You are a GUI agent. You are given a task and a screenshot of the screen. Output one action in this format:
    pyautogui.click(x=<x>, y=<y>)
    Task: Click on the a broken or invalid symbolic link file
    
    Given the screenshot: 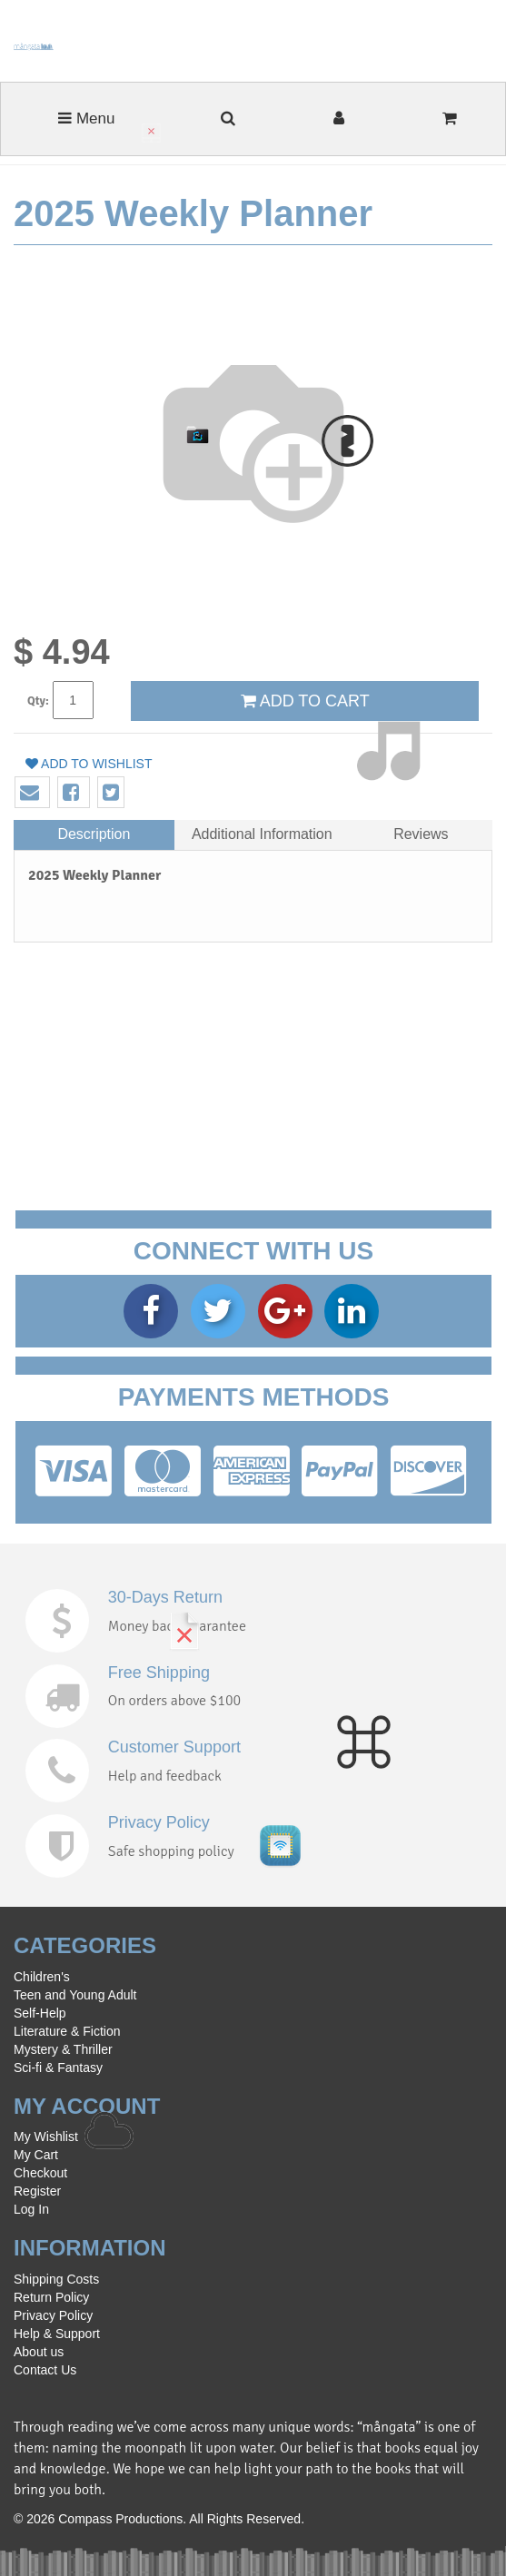 What is the action you would take?
    pyautogui.click(x=184, y=1632)
    